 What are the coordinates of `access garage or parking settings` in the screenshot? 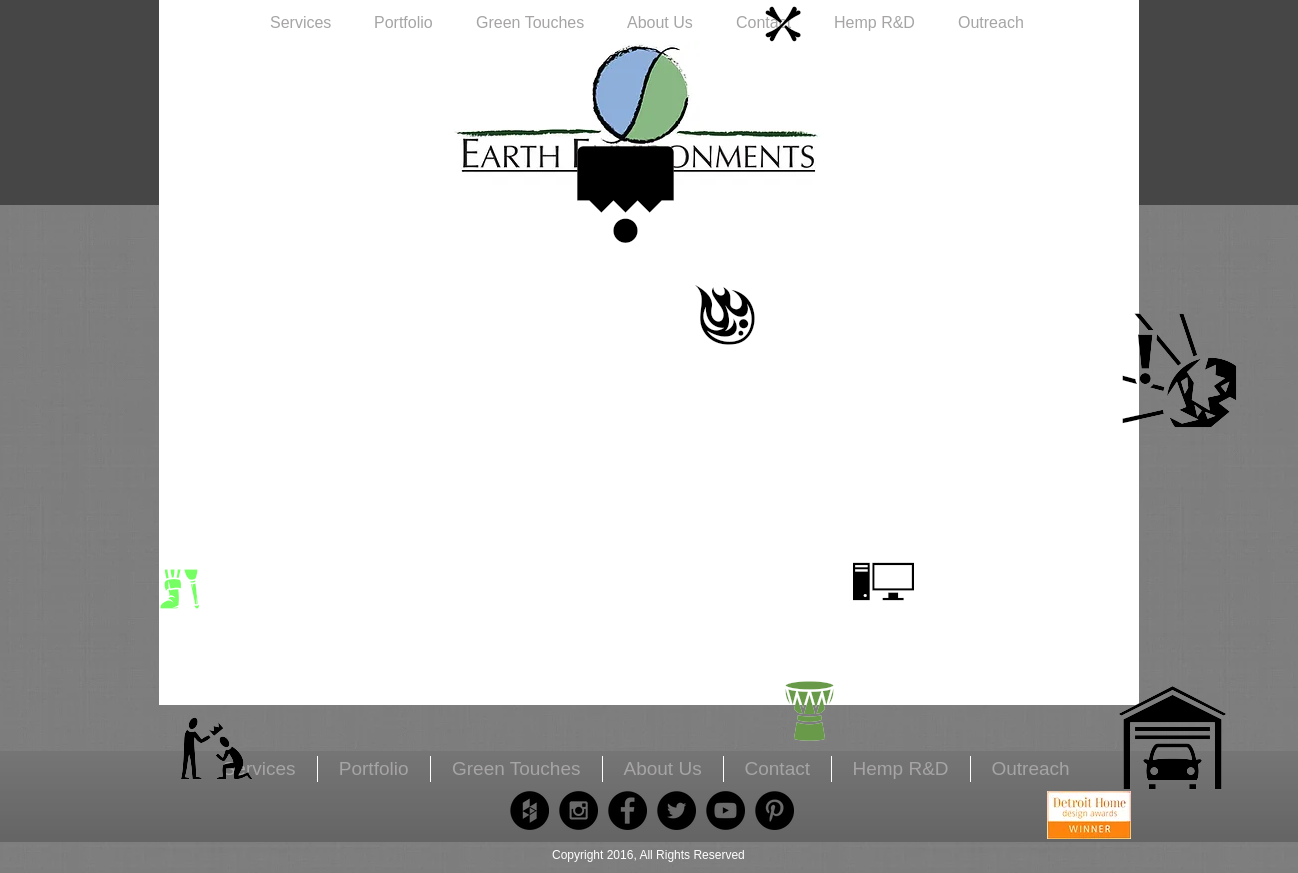 It's located at (1172, 734).